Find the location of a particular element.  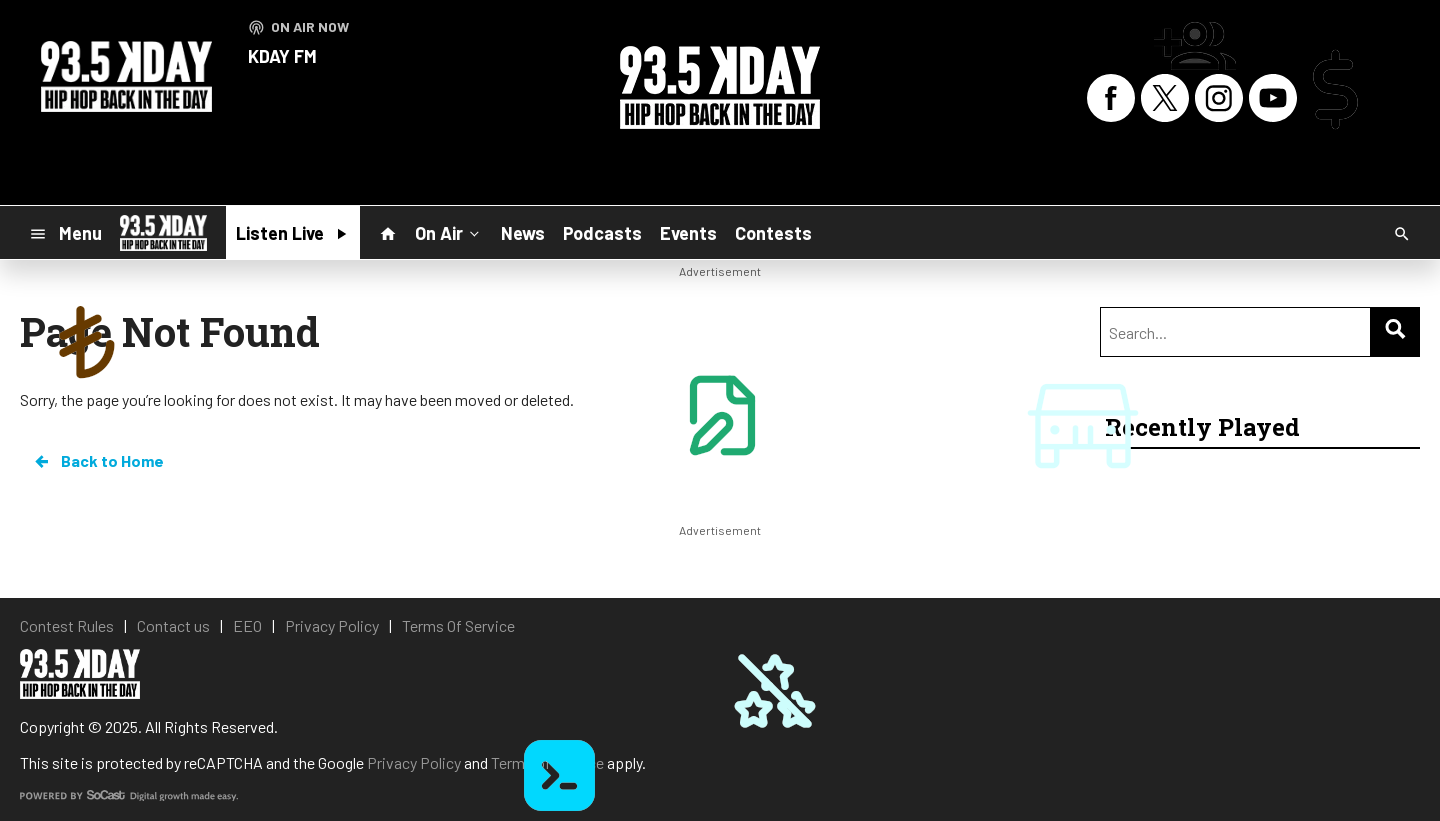

disable star ratings or reviews is located at coordinates (775, 691).